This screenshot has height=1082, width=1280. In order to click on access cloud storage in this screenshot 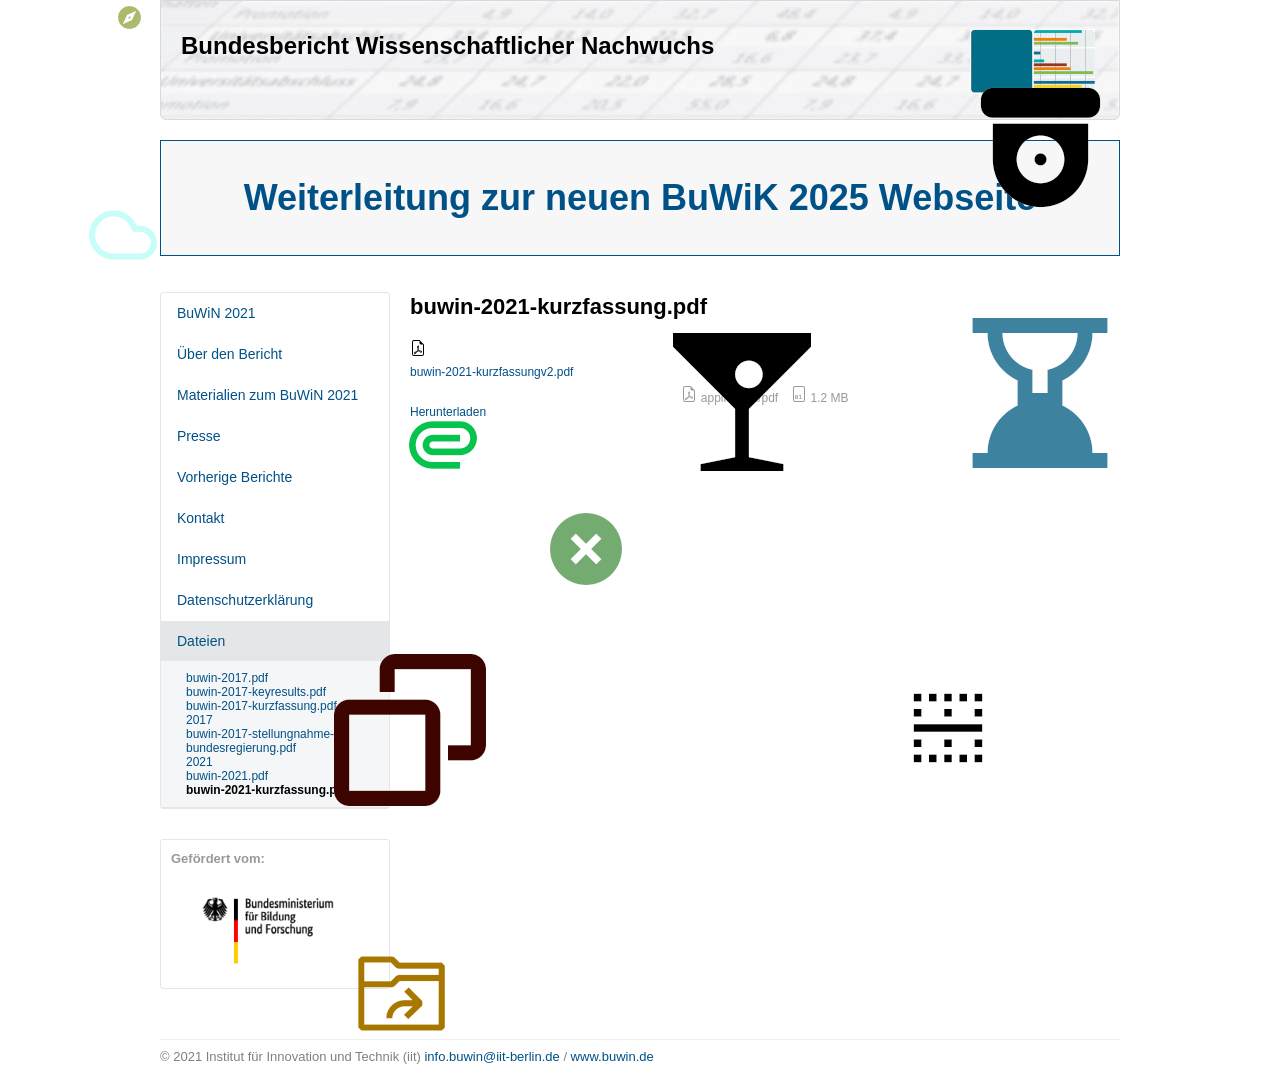, I will do `click(123, 235)`.